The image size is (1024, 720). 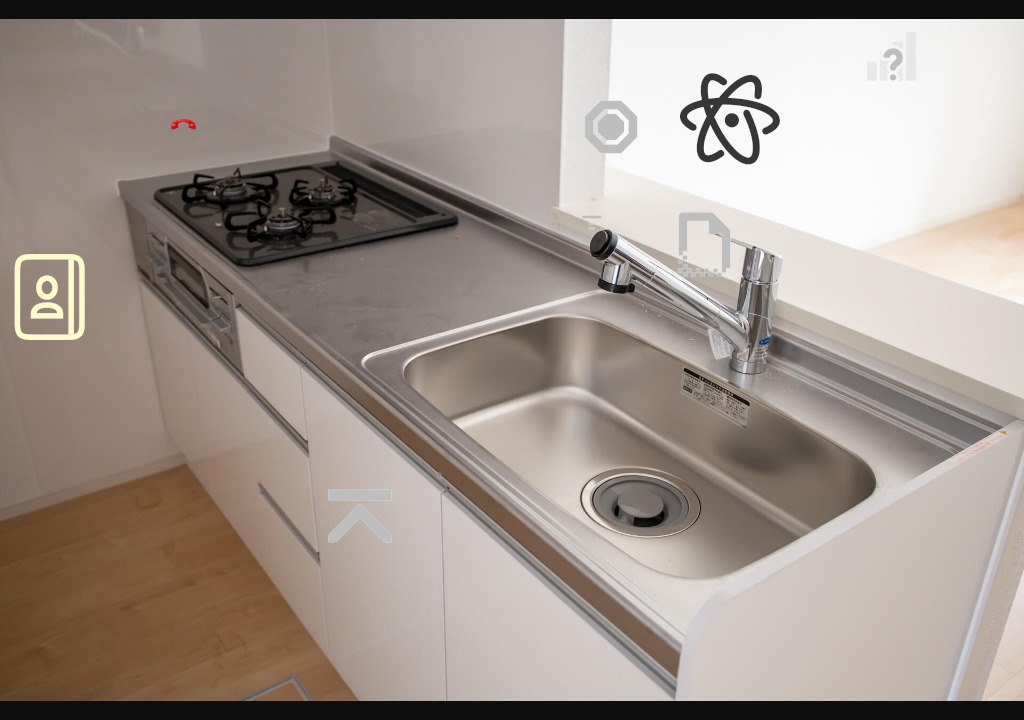 I want to click on end the current call, so click(x=183, y=120).